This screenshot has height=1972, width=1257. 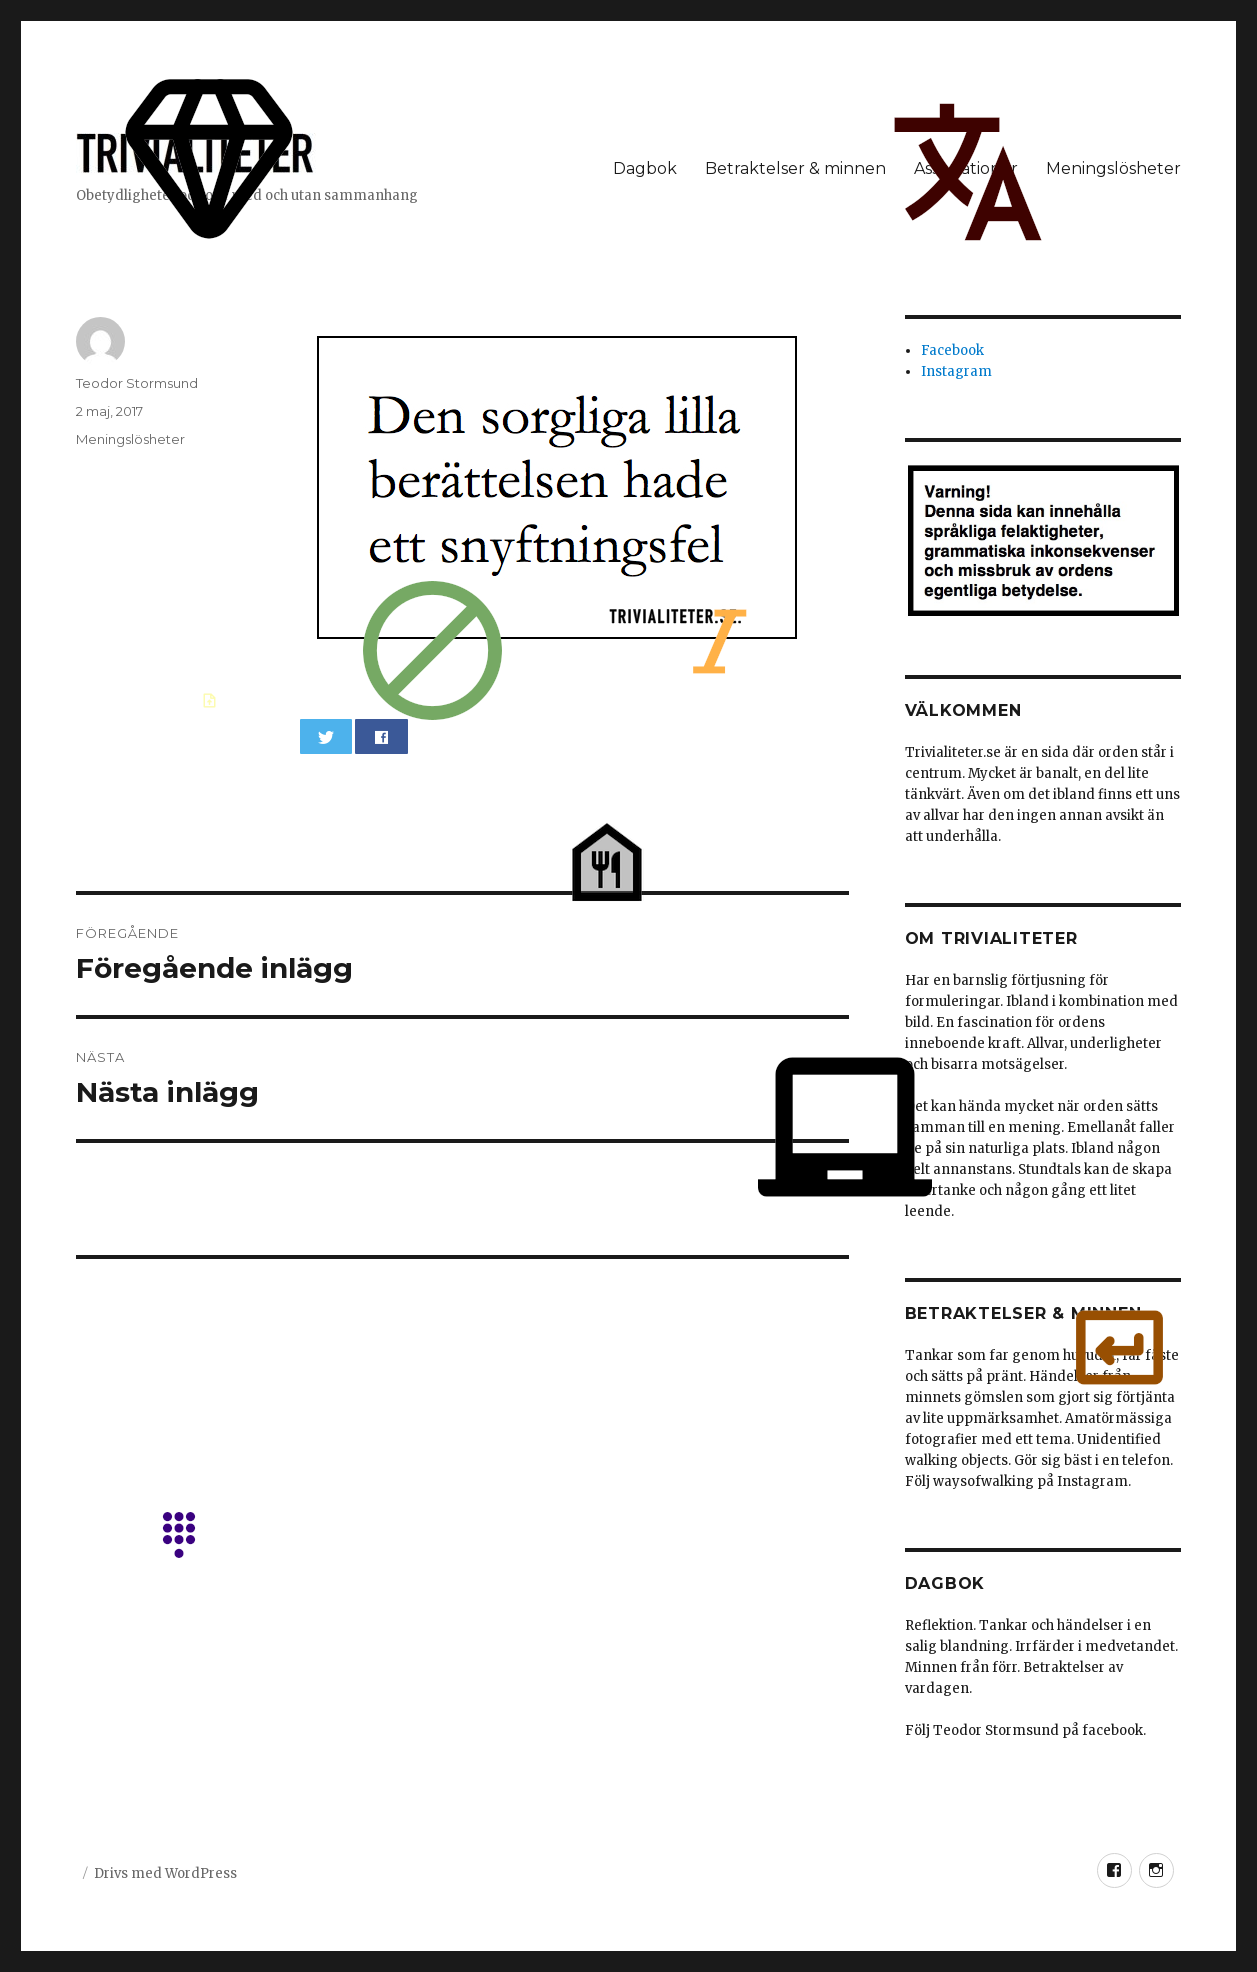 What do you see at coordinates (845, 1127) in the screenshot?
I see `access laptop or computer settings` at bounding box center [845, 1127].